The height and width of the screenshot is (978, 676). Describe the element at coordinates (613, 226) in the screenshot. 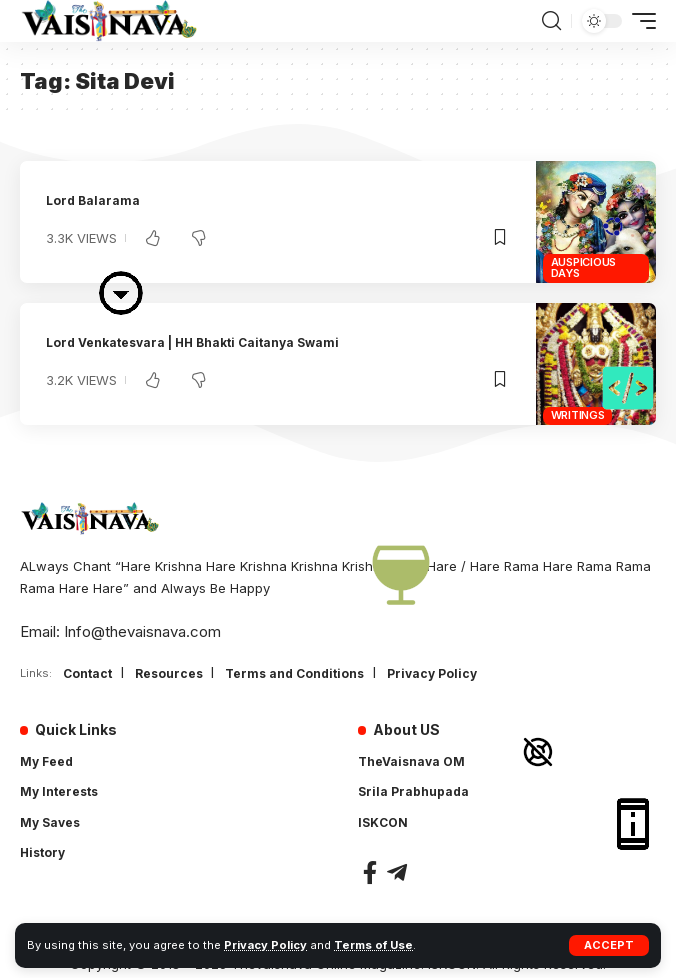

I see `open ubuntu terminal` at that location.